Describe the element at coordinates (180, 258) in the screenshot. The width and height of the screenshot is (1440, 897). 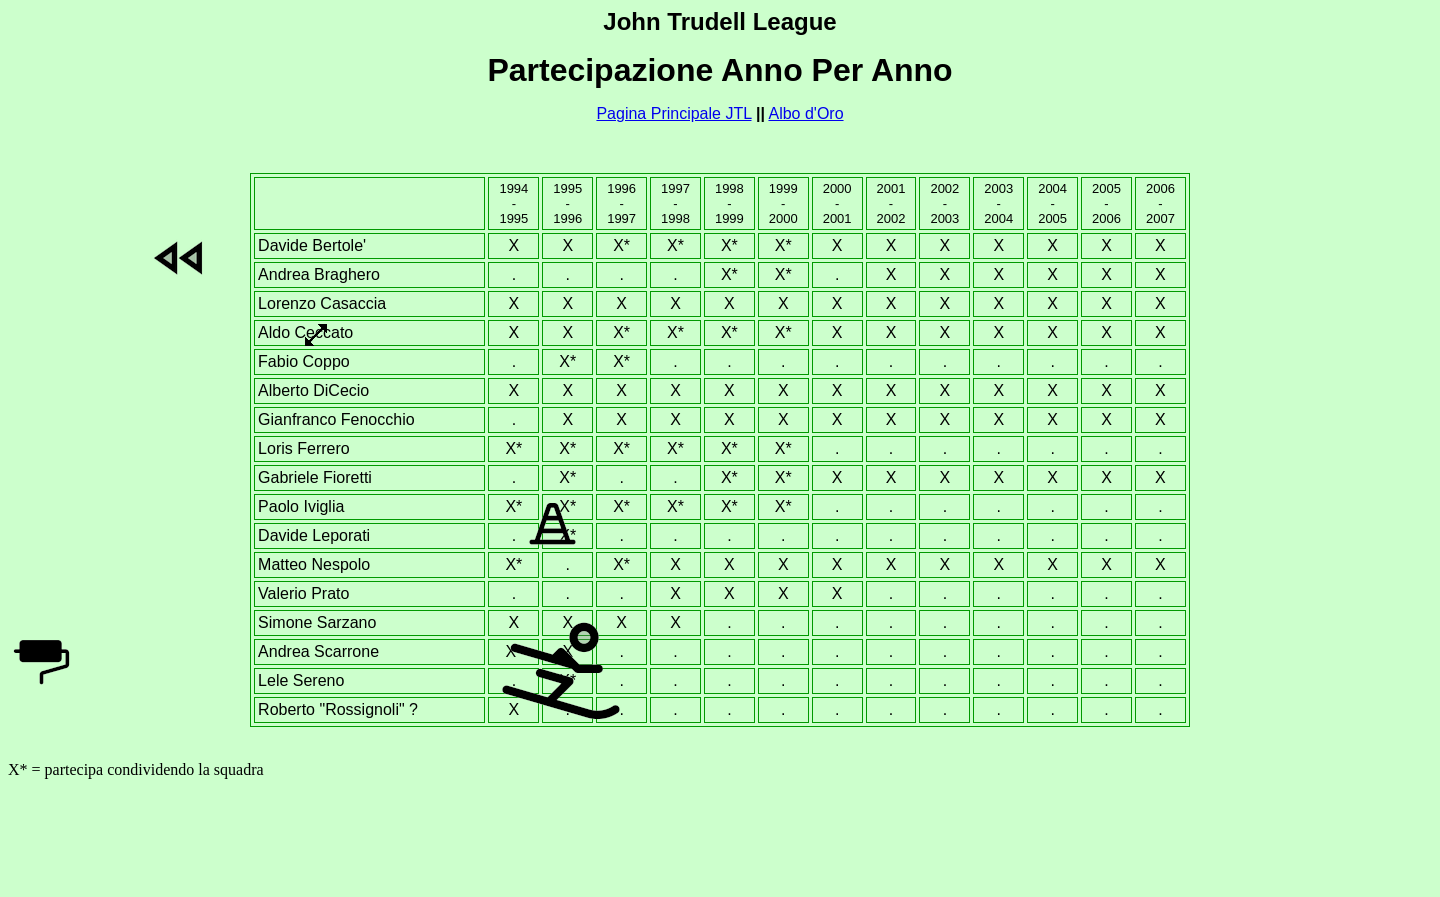
I see `rewind media playback` at that location.